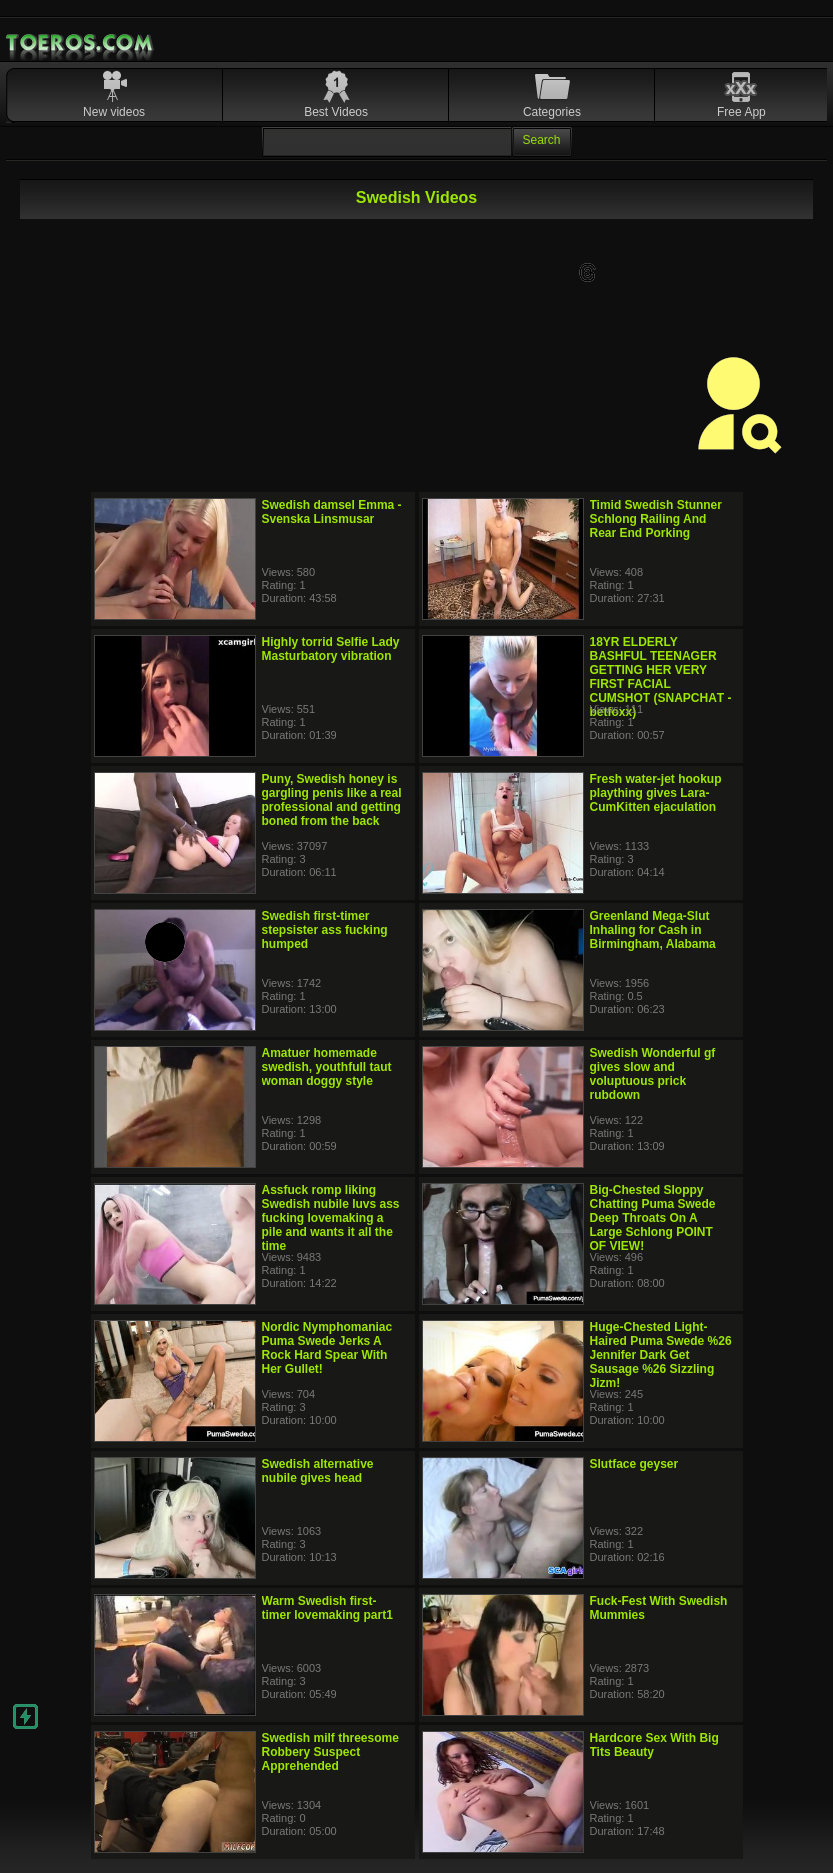  I want to click on search for a user or contact, so click(733, 405).